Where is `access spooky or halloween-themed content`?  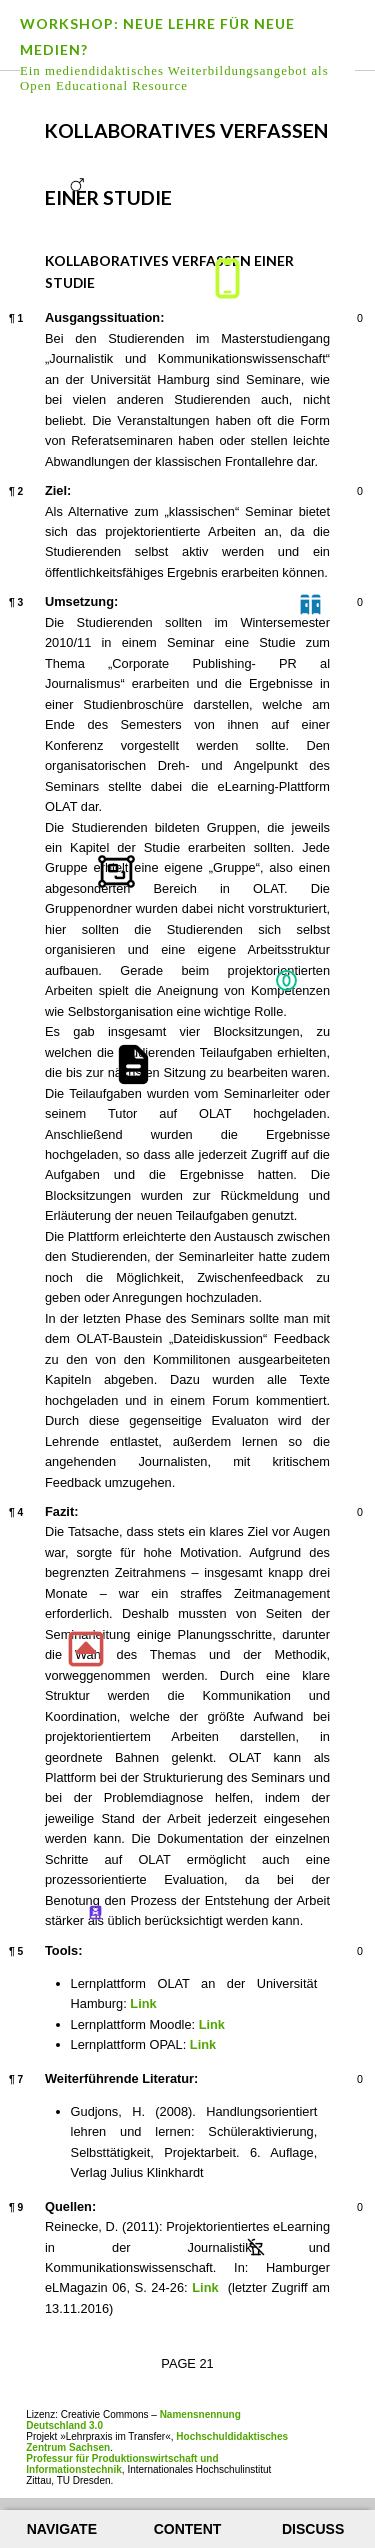
access spooky or halloween-themed content is located at coordinates (95, 1912).